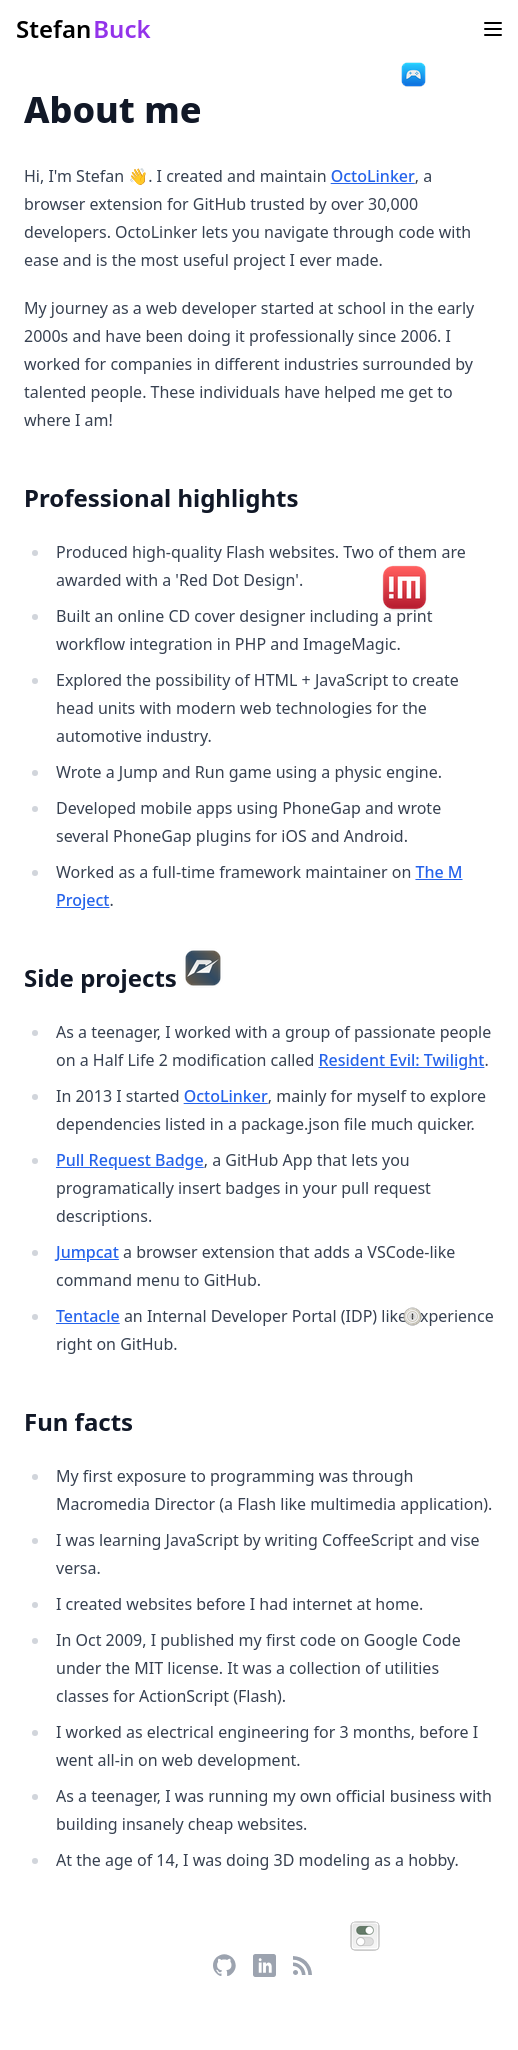 Image resolution: width=518 pixels, height=2050 pixels. I want to click on open pcsx playstation emulator, so click(413, 74).